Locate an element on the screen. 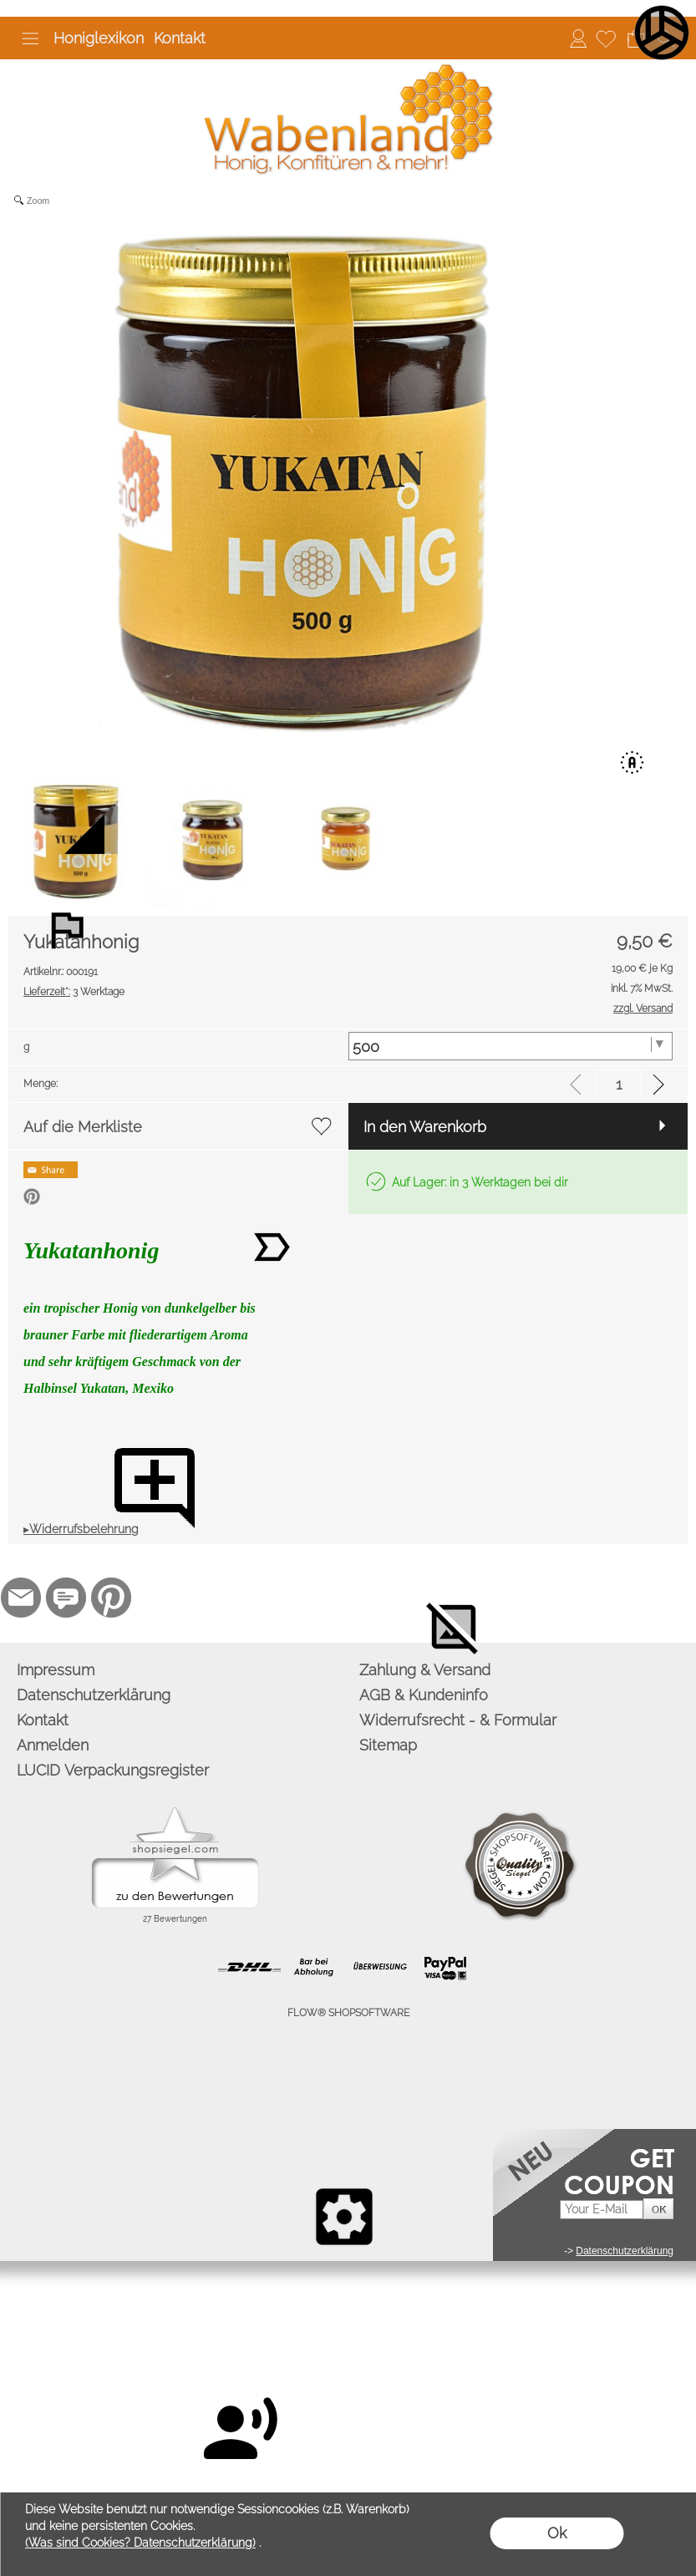 The width and height of the screenshot is (696, 2576). access volleyball or sports-related content is located at coordinates (662, 33).